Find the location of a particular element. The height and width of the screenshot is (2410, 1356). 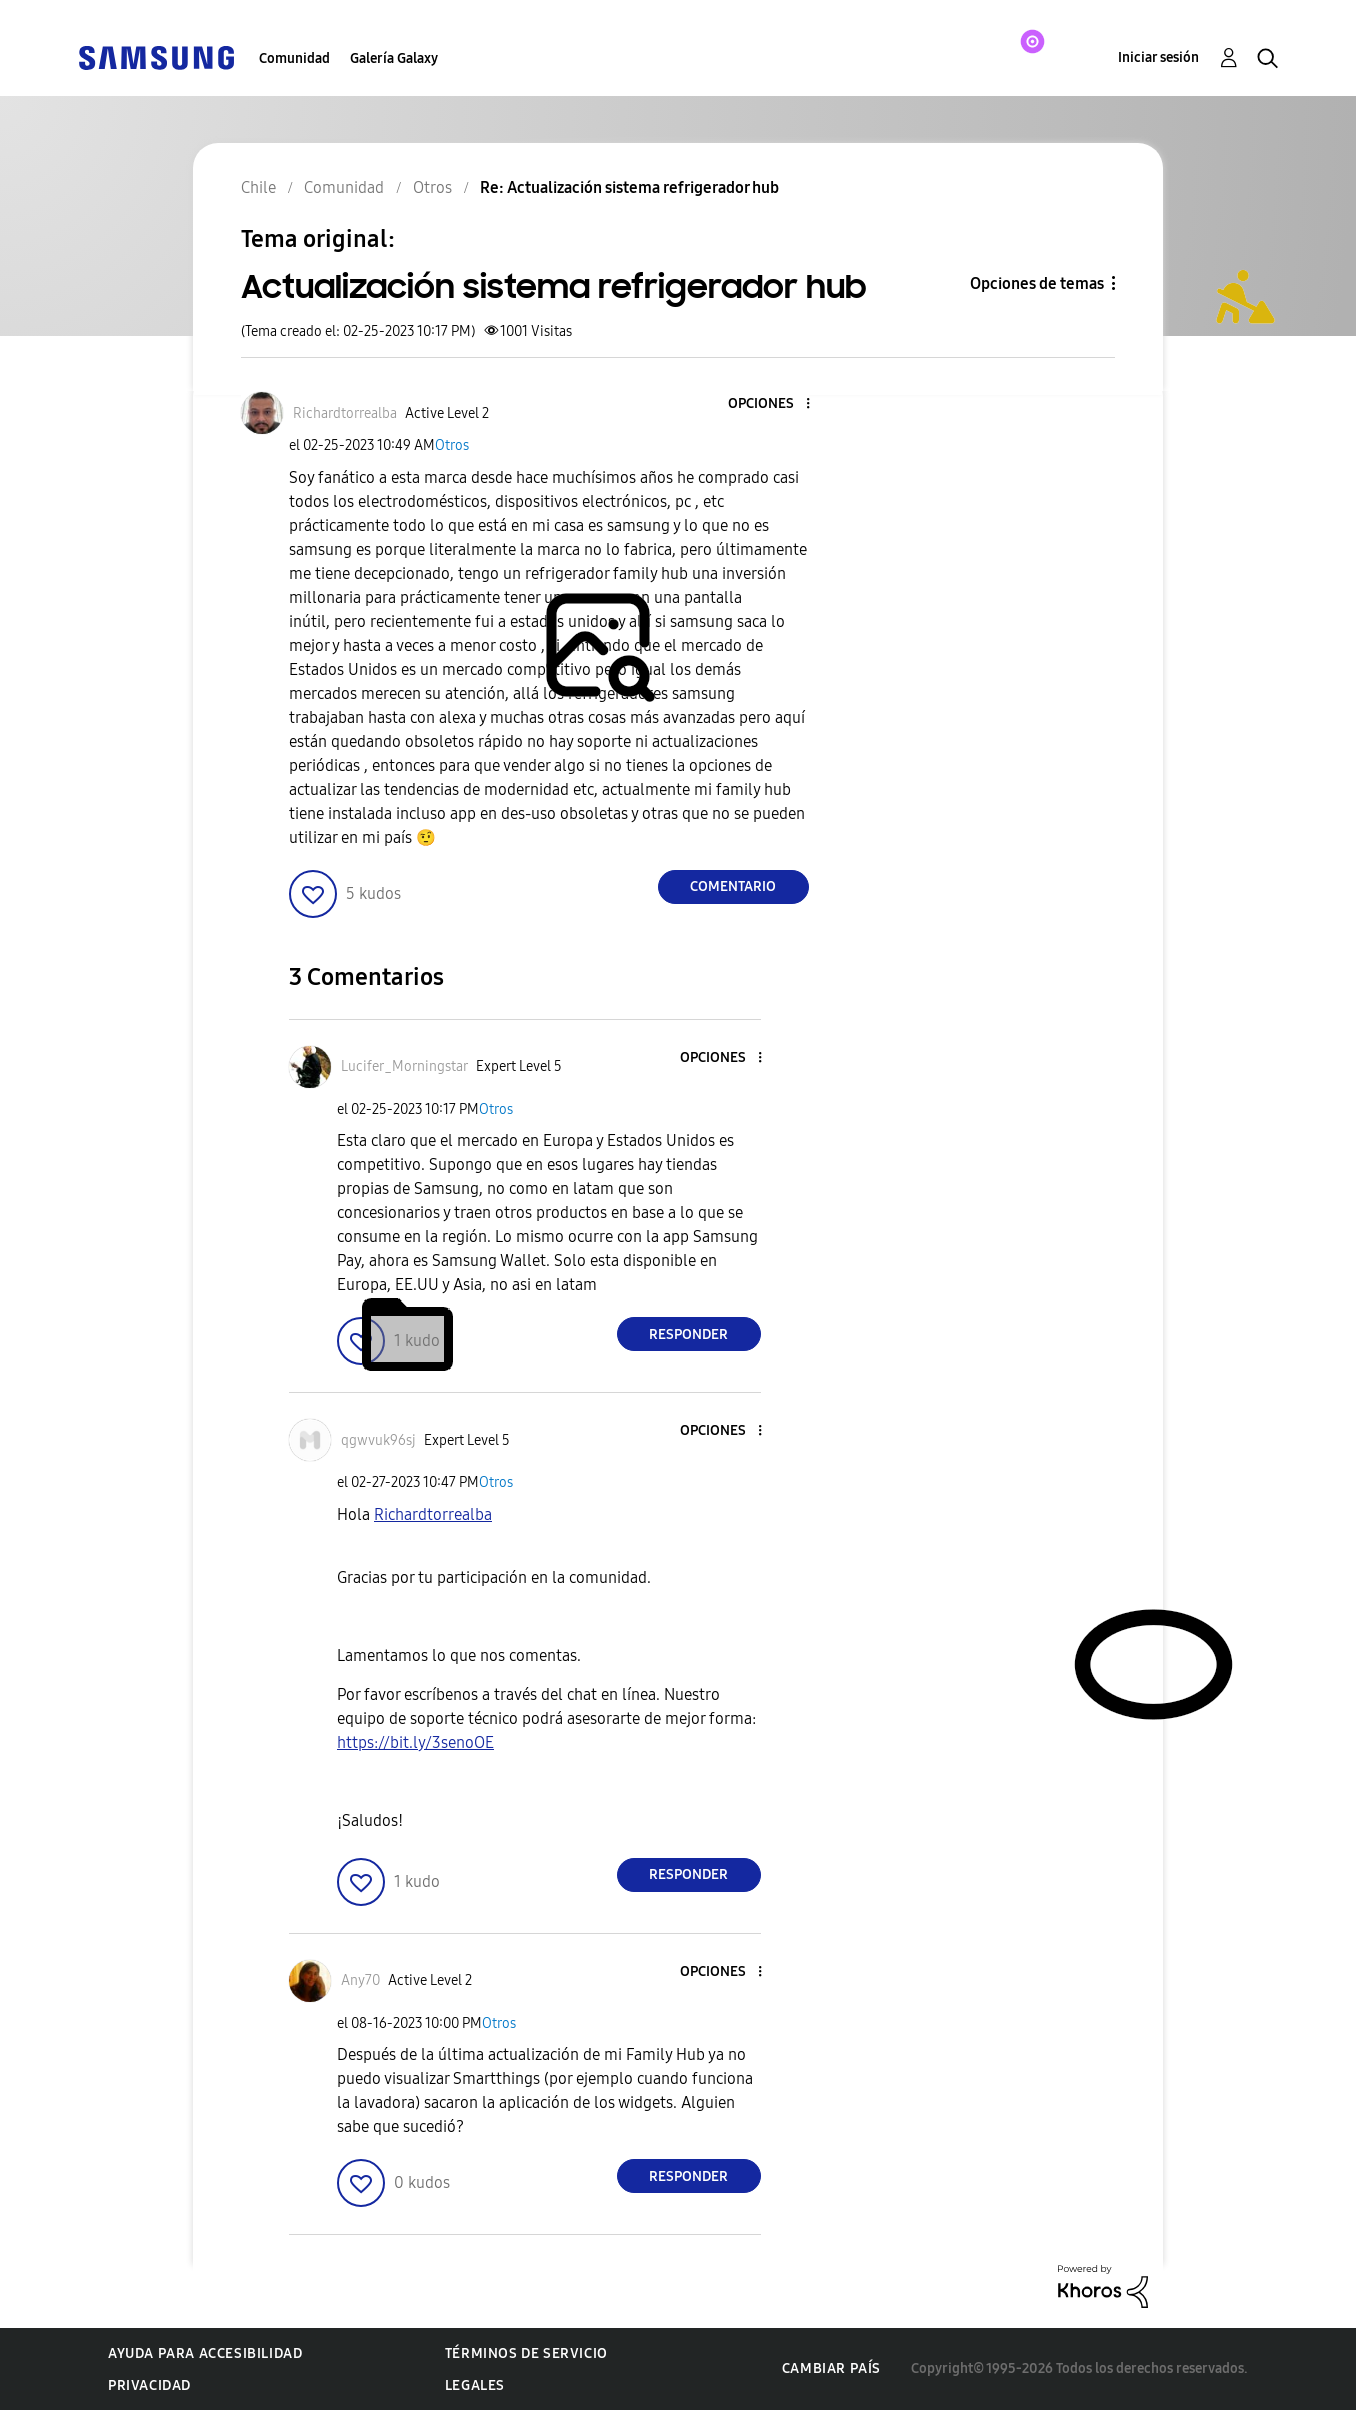

play or access music library is located at coordinates (1032, 41).